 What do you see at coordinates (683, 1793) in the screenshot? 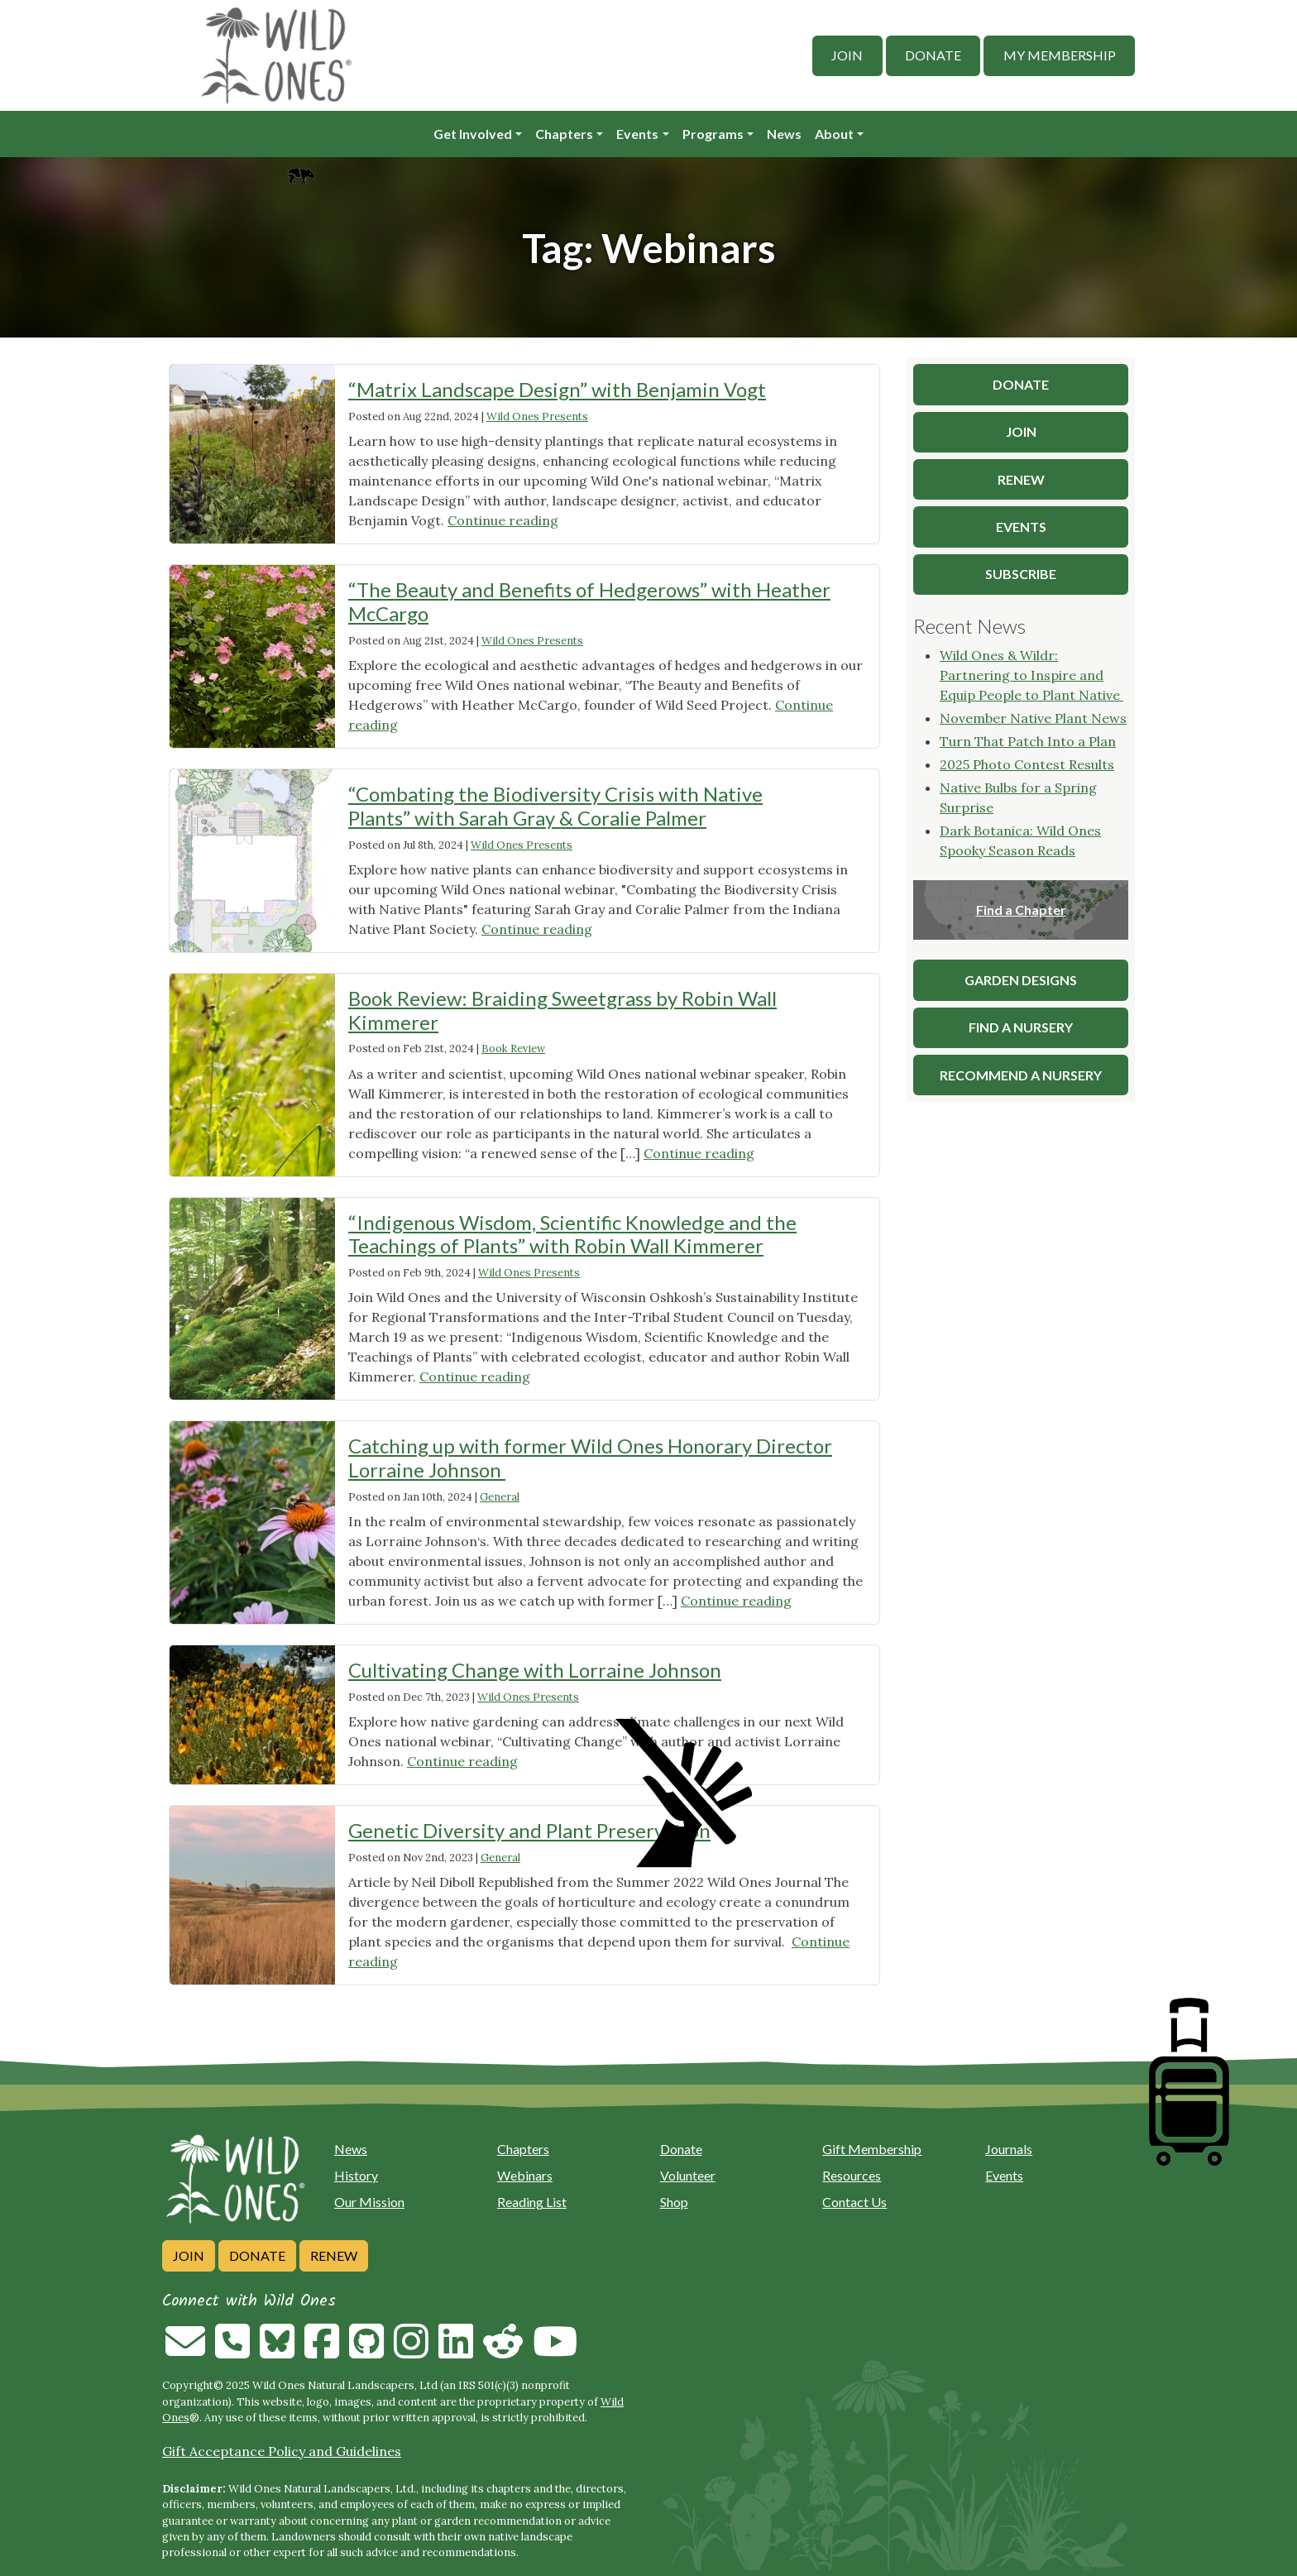
I see `catch or grab an item` at bounding box center [683, 1793].